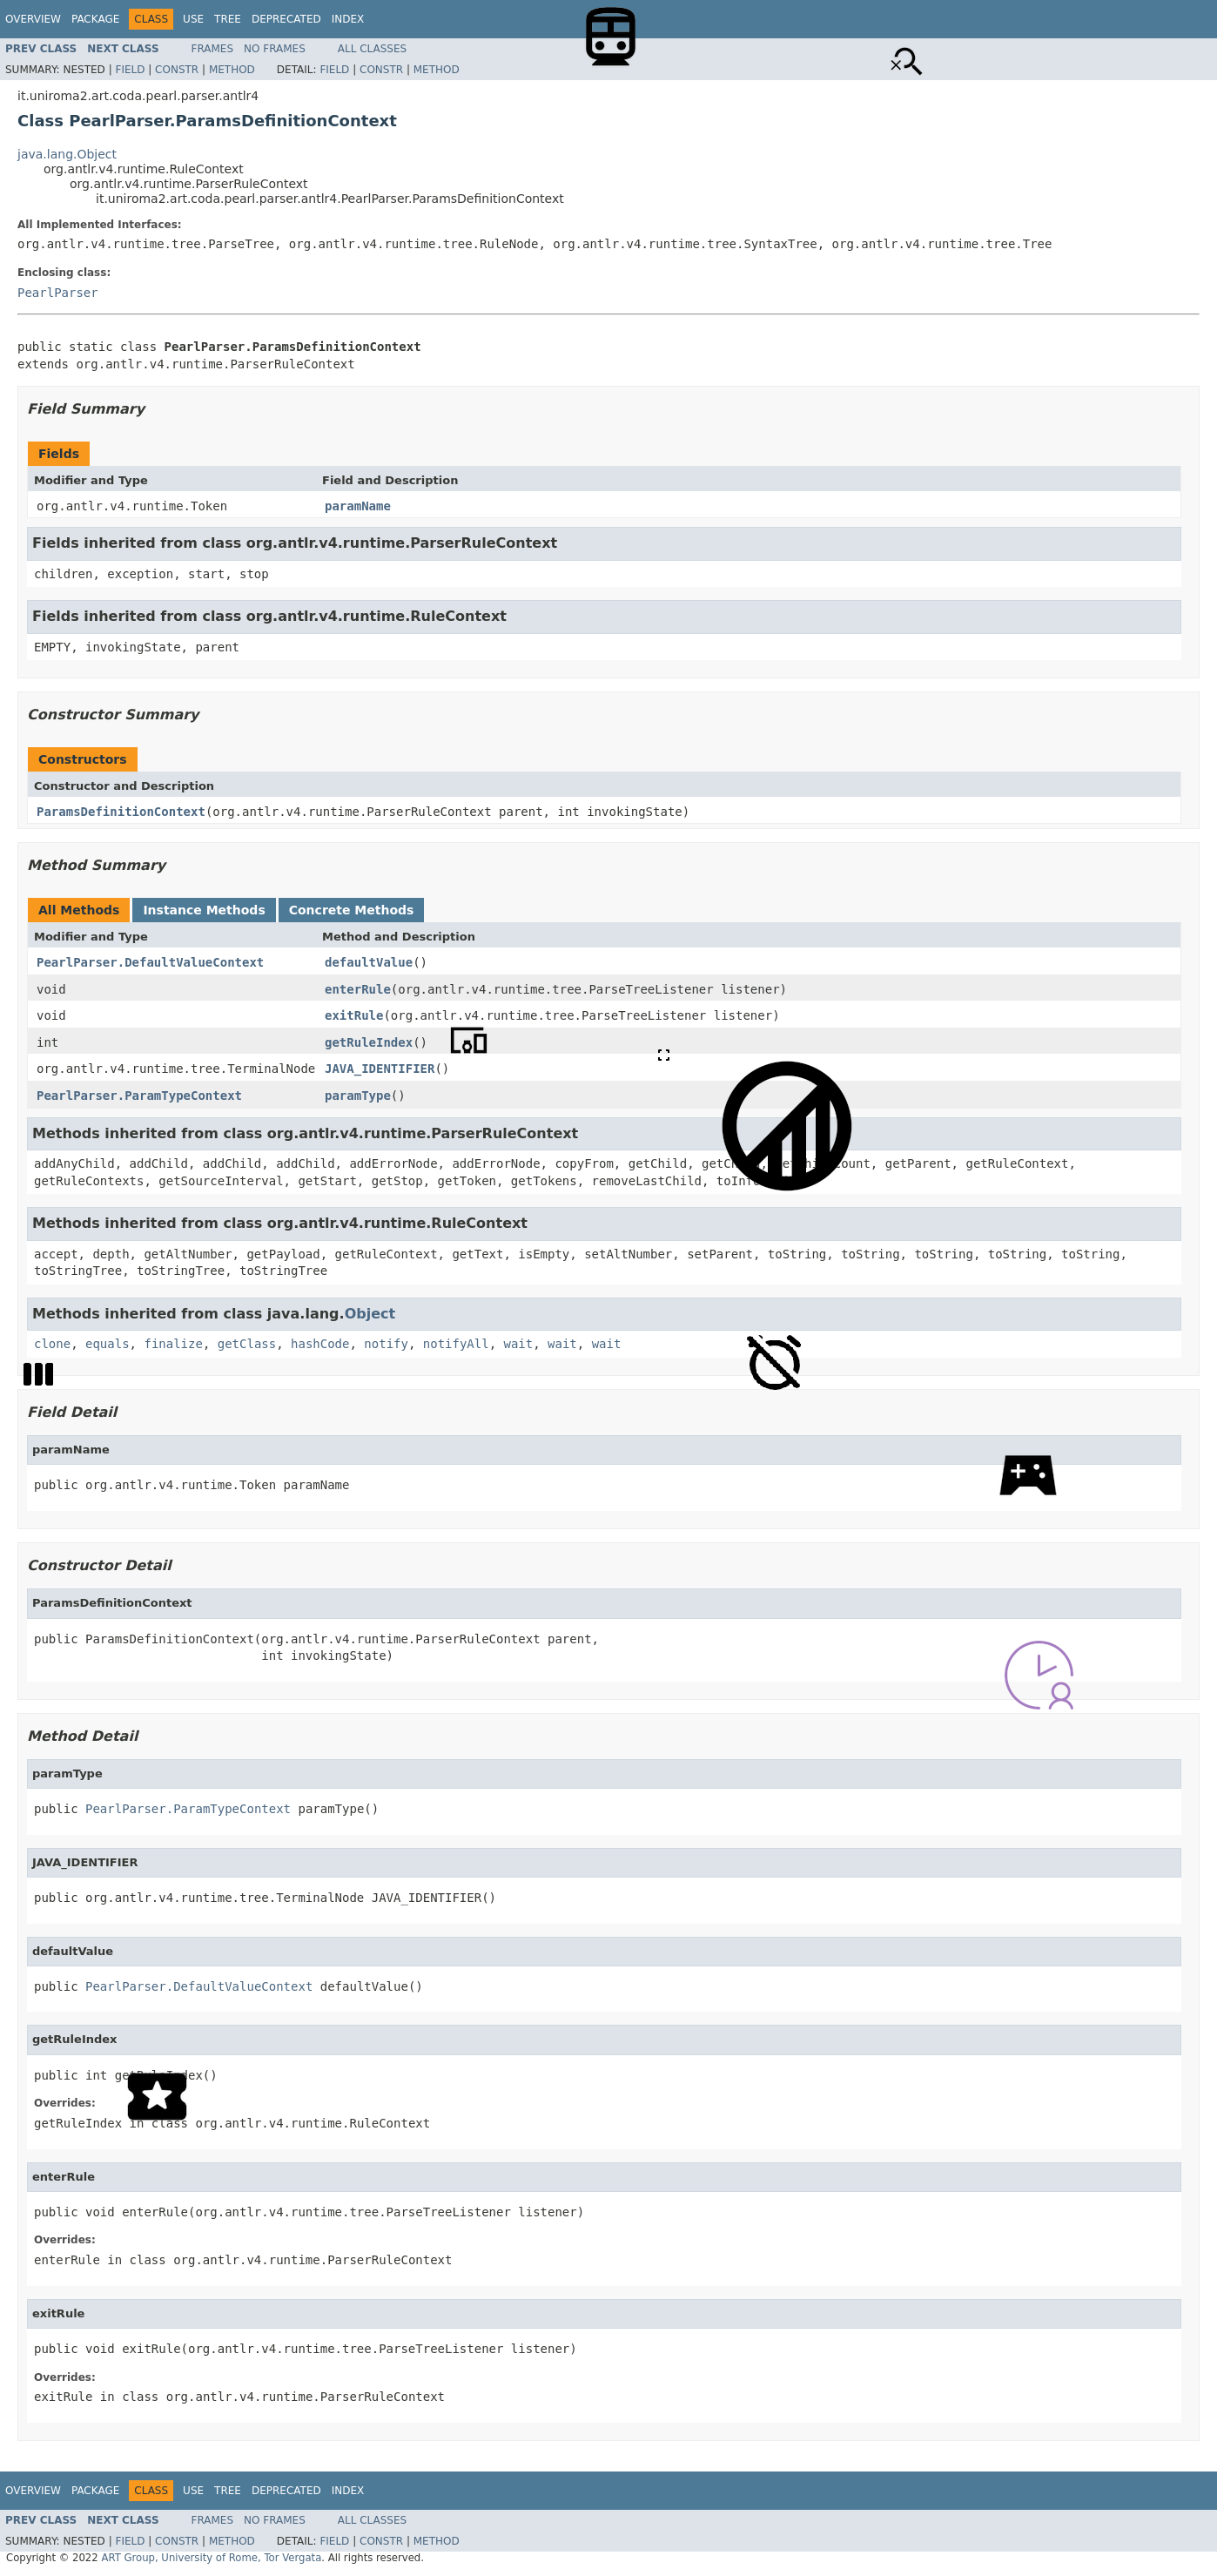 The height and width of the screenshot is (2576, 1217). Describe the element at coordinates (1028, 1475) in the screenshot. I see `access gaming or esports features` at that location.